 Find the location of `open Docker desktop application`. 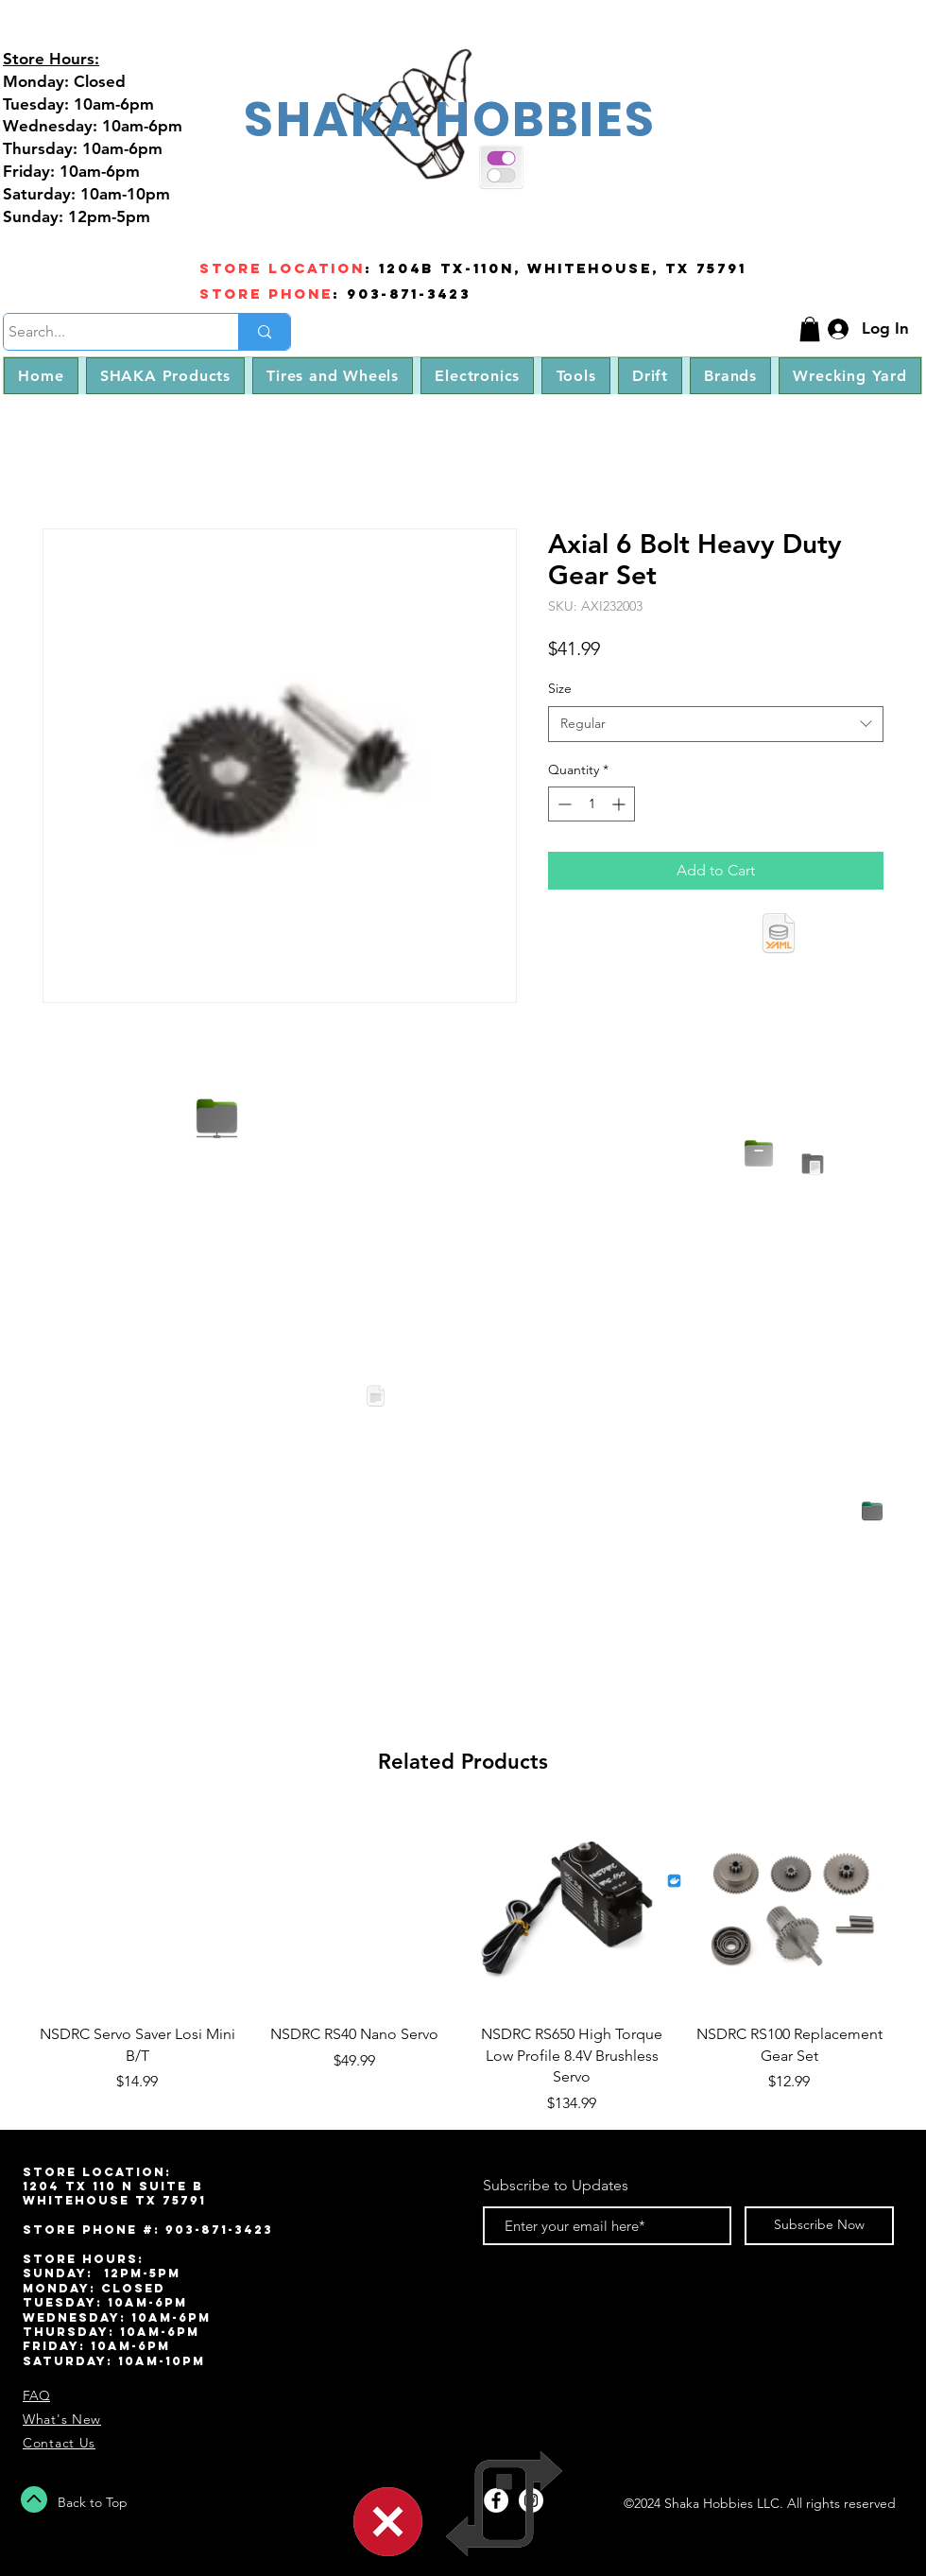

open Docker desktop application is located at coordinates (674, 1880).